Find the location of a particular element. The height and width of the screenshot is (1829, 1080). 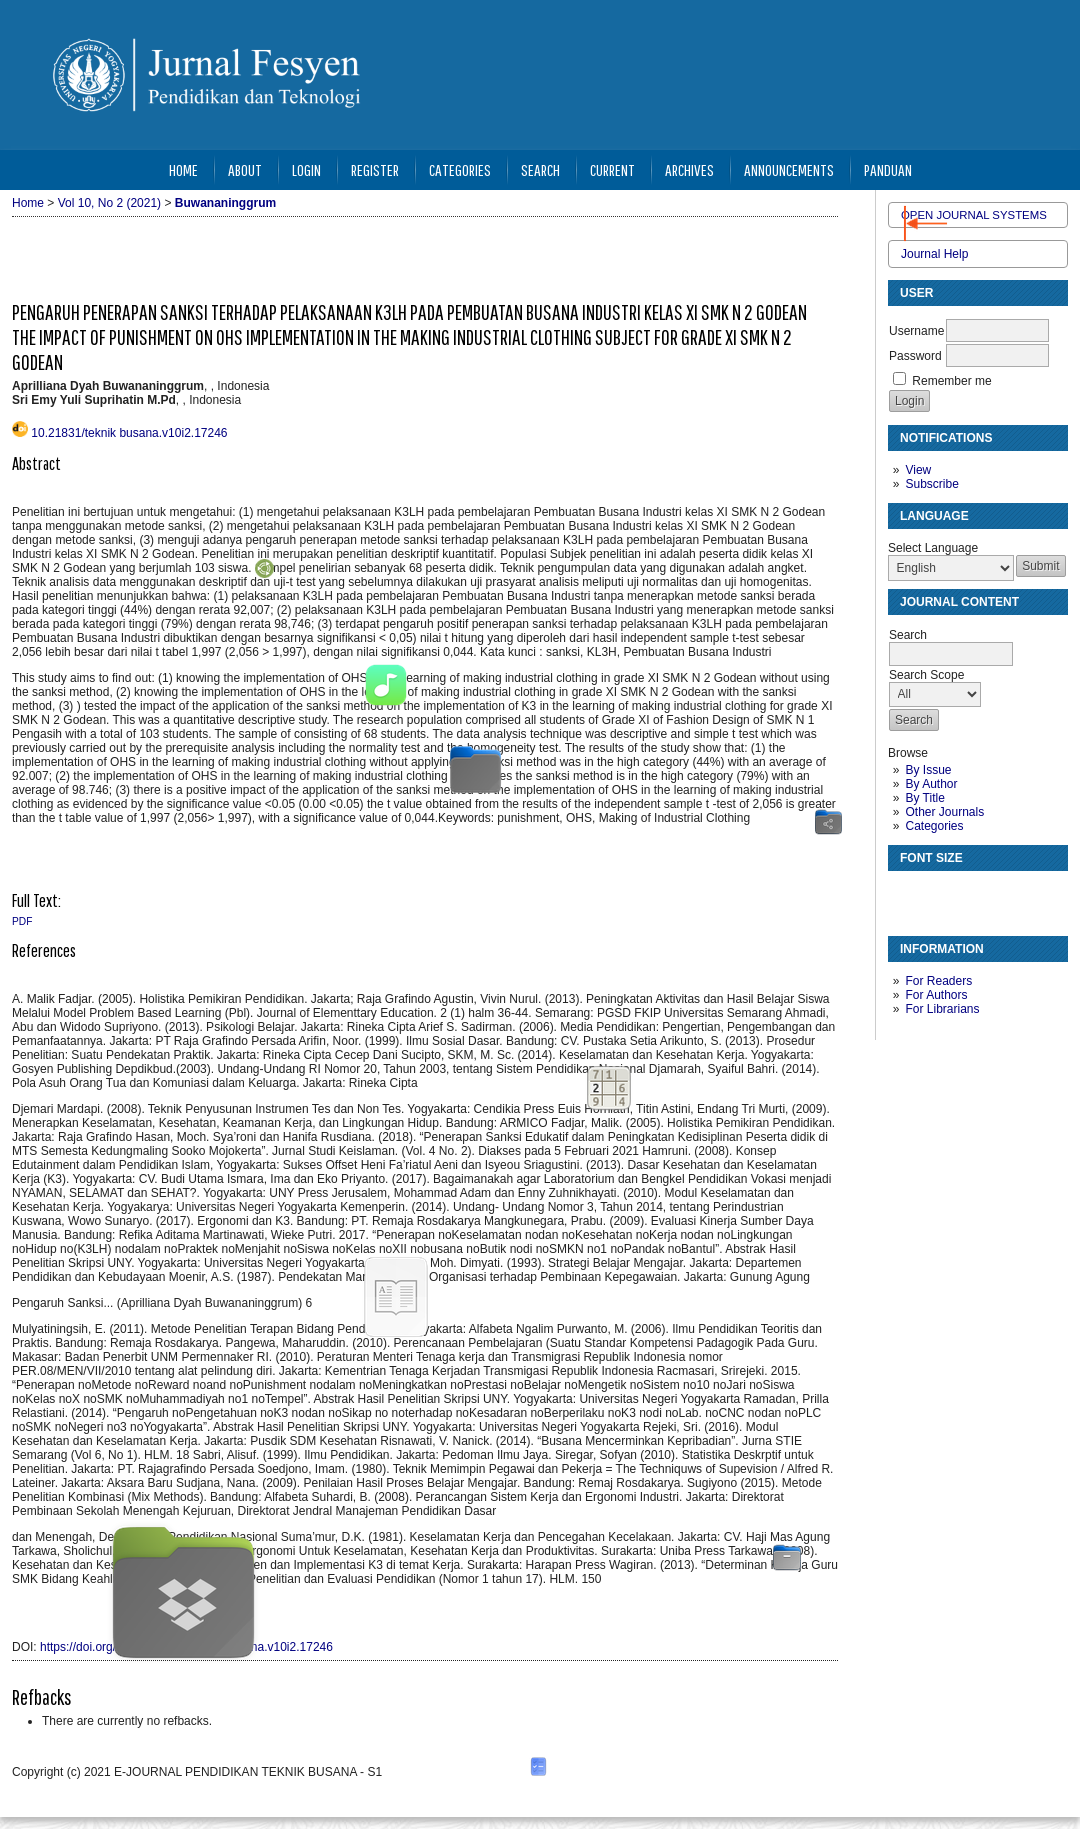

open your dropbox folder is located at coordinates (183, 1592).